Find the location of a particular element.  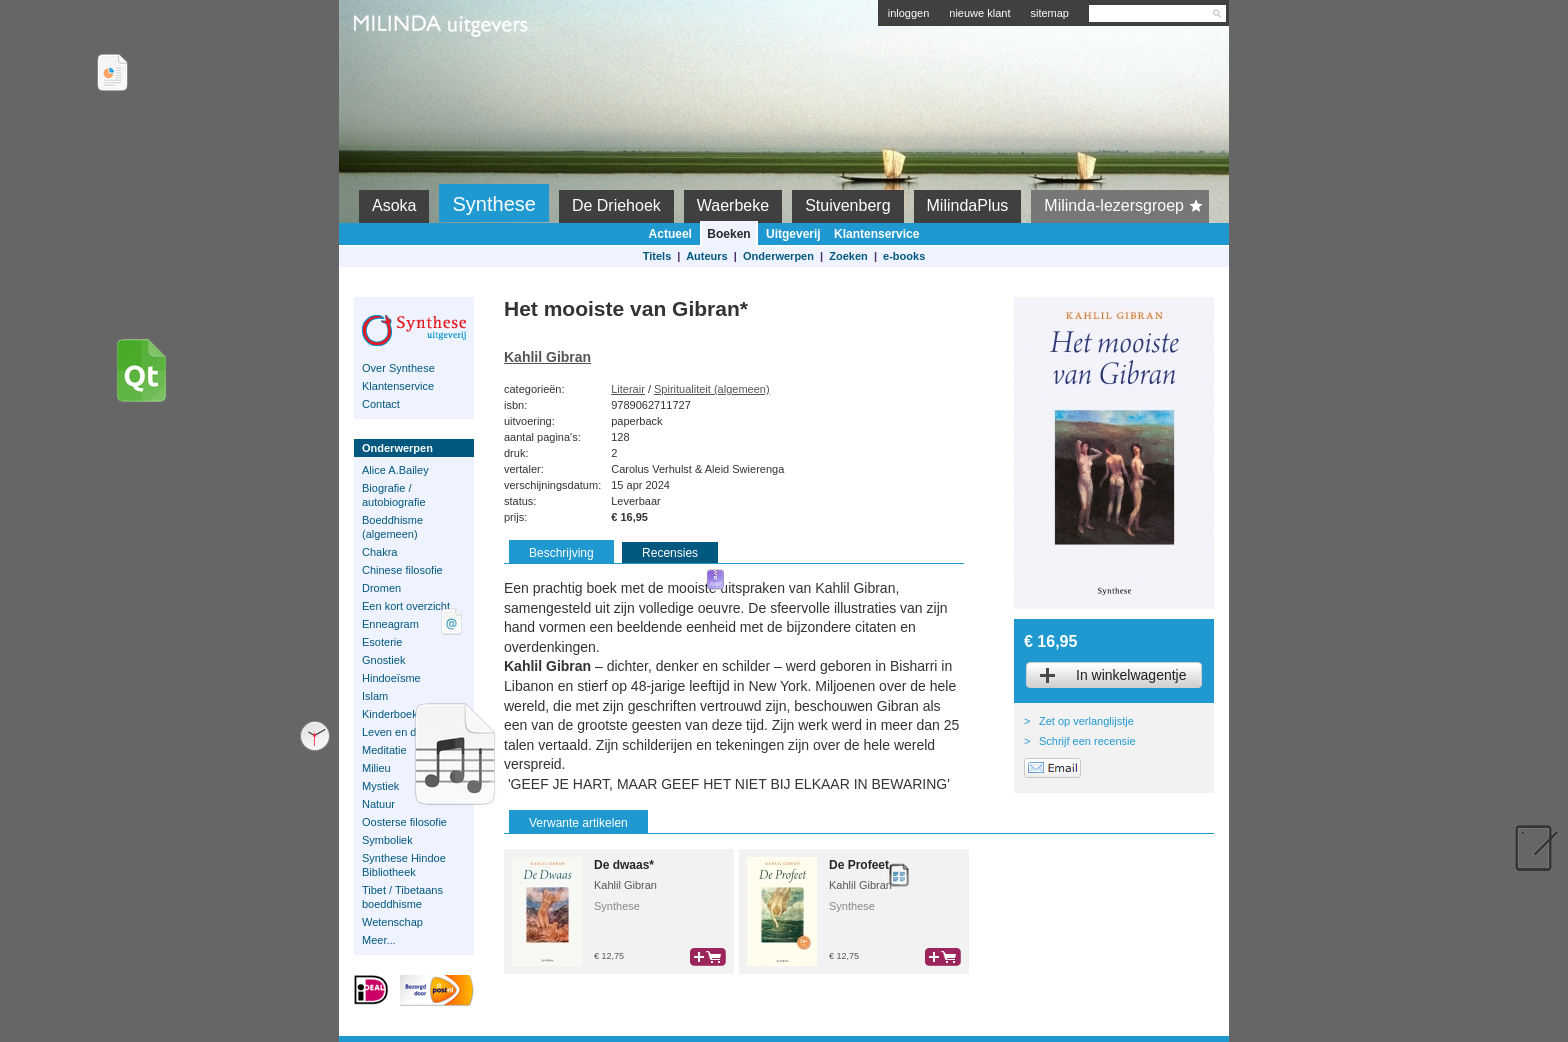

a QML source code file is located at coordinates (141, 370).